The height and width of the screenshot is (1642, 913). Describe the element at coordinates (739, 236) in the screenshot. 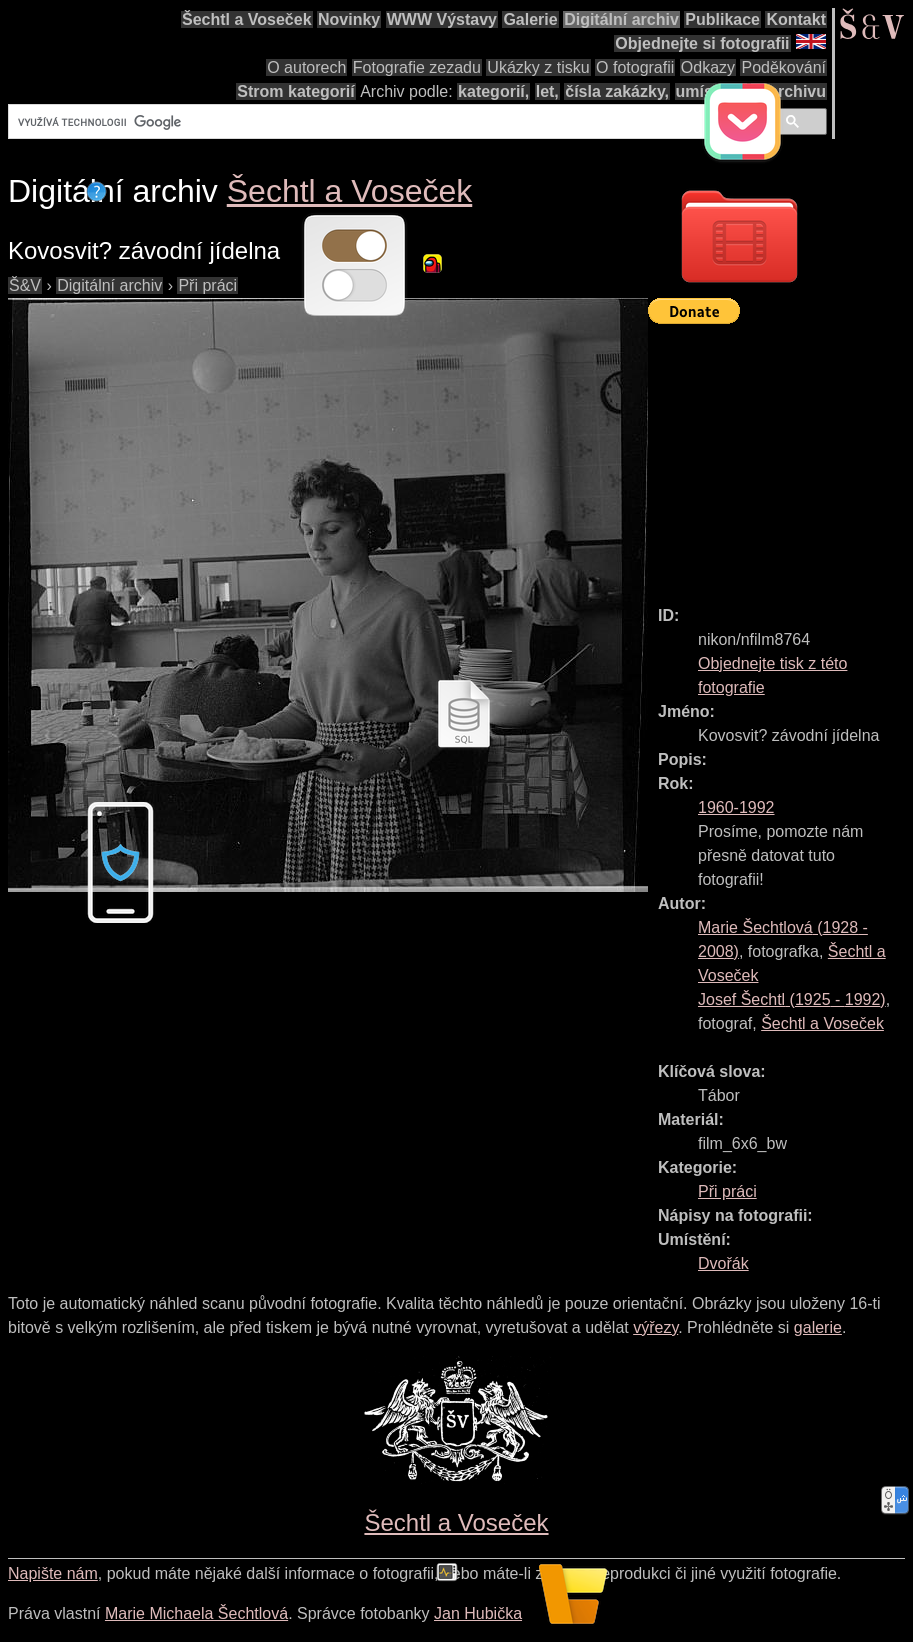

I see `open your videos folder` at that location.